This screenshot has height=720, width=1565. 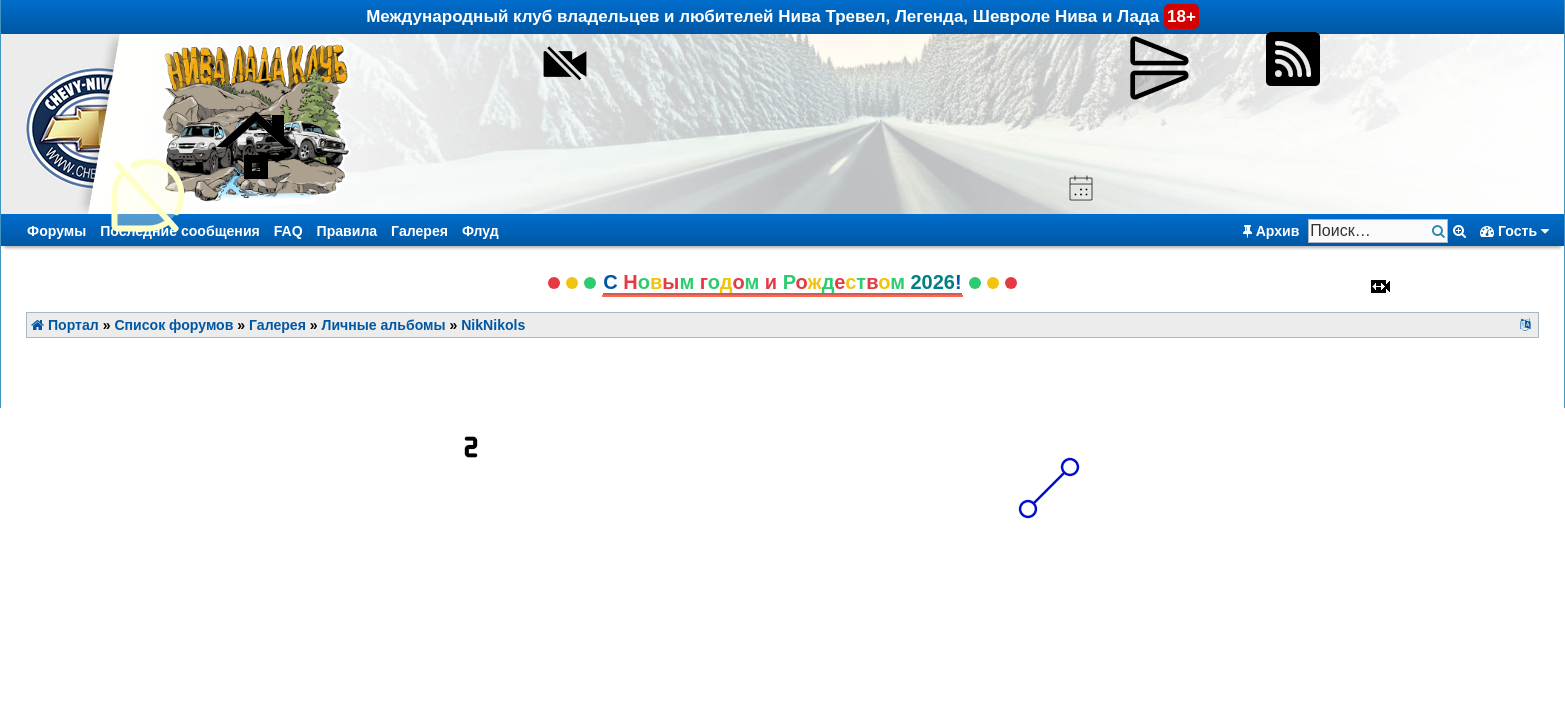 I want to click on indicates second item or step in a sequence, so click(x=471, y=447).